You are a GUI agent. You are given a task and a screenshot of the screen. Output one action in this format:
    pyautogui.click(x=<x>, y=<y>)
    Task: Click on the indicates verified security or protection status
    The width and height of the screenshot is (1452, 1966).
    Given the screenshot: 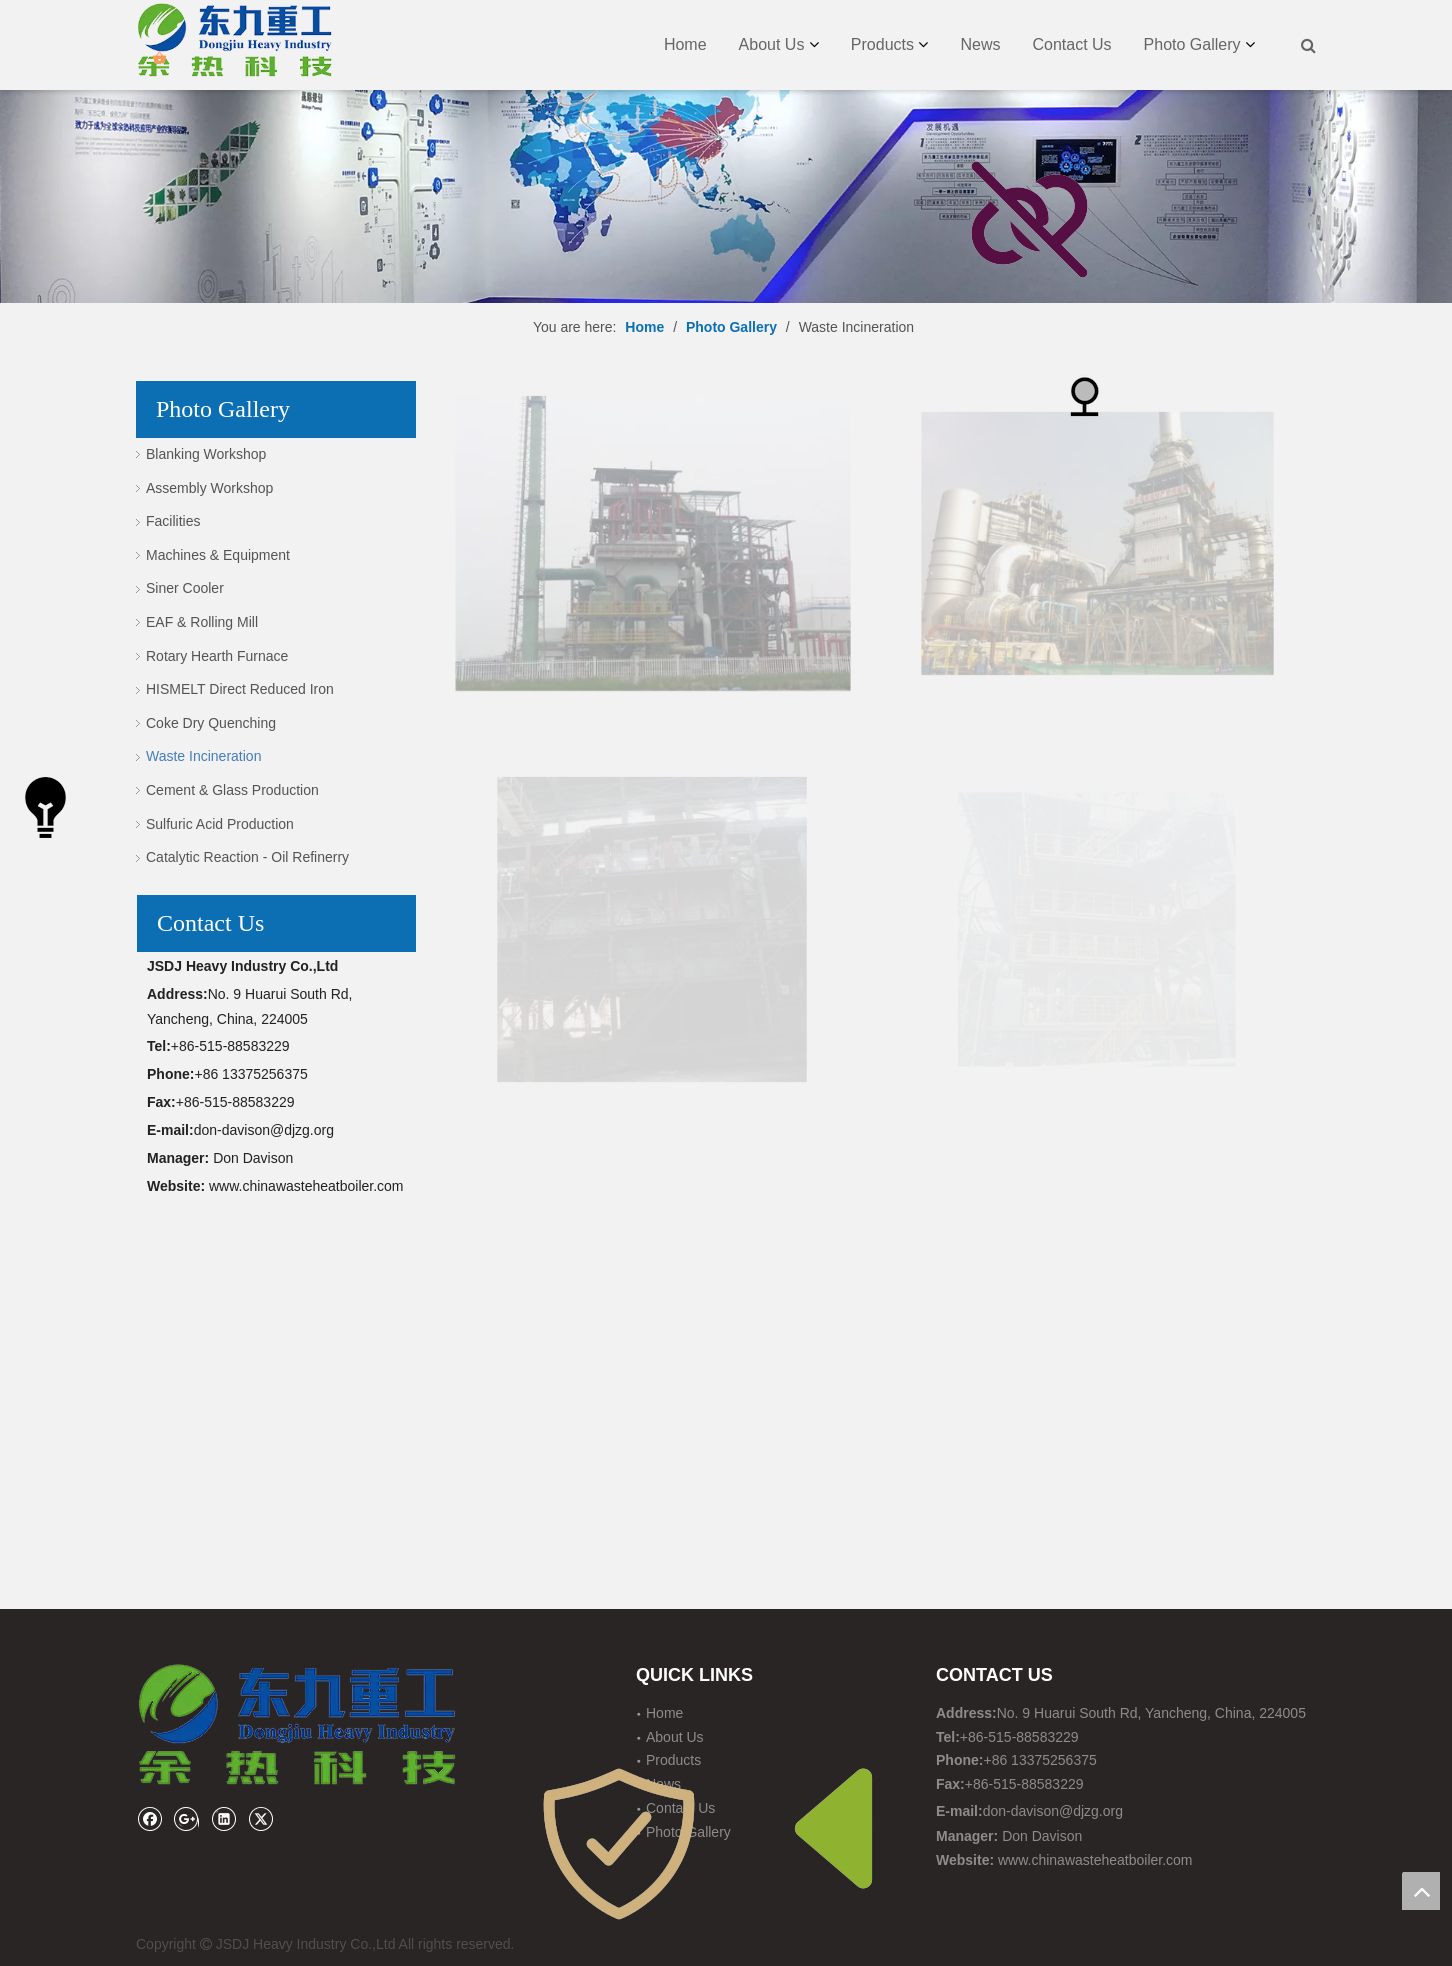 What is the action you would take?
    pyautogui.click(x=619, y=1844)
    